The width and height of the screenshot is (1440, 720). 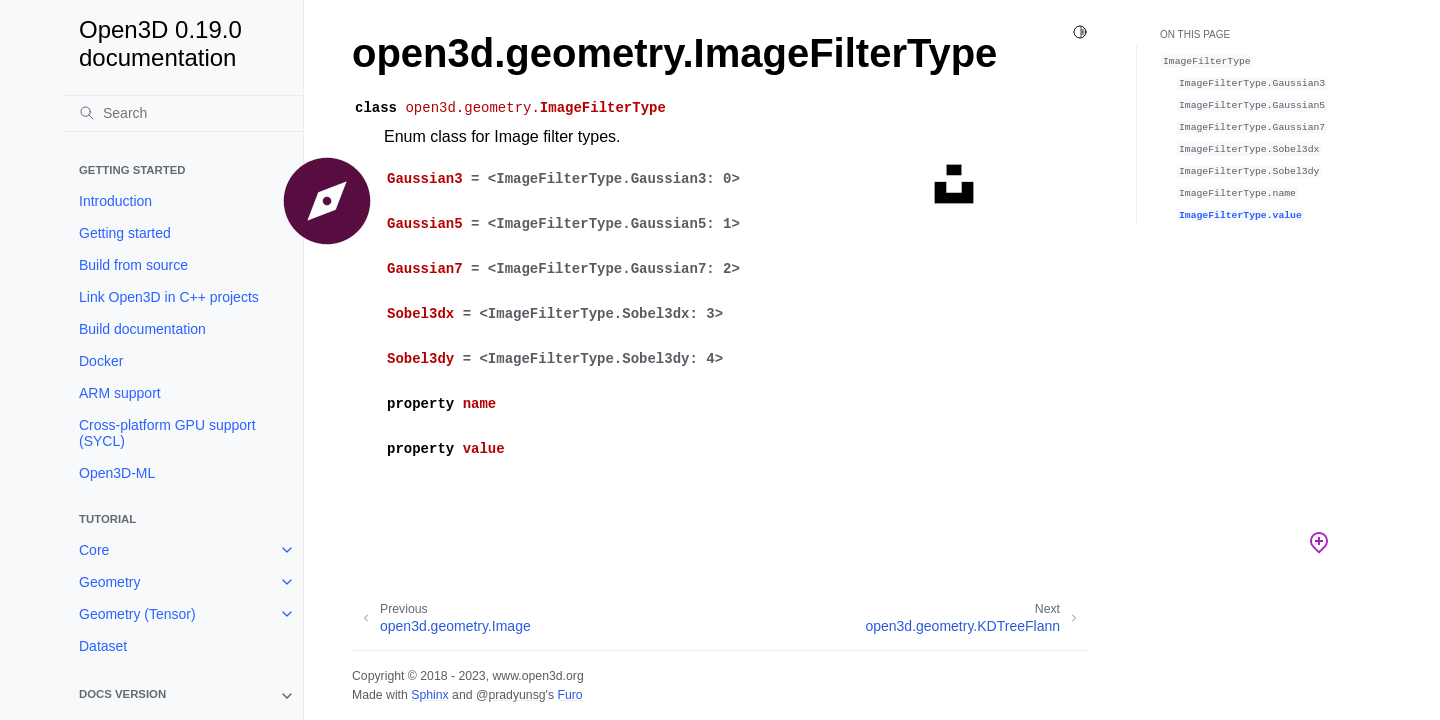 What do you see at coordinates (1319, 542) in the screenshot?
I see `add a new location pin` at bounding box center [1319, 542].